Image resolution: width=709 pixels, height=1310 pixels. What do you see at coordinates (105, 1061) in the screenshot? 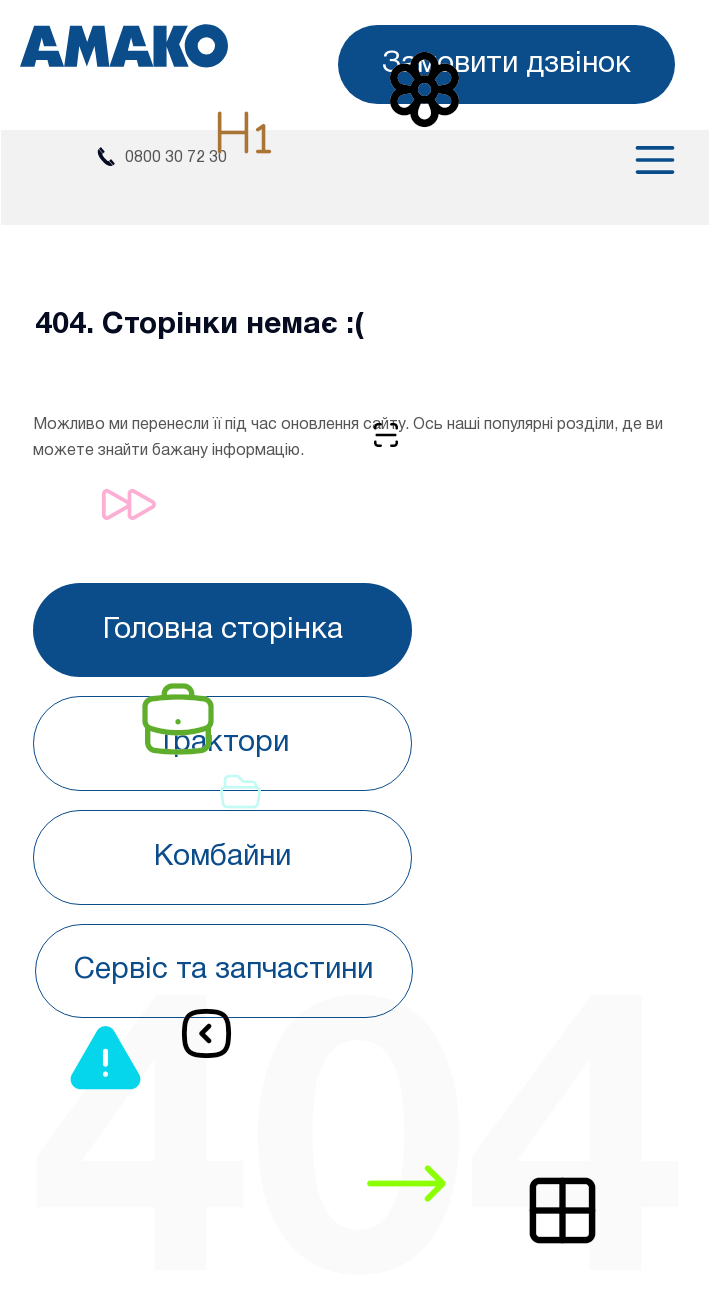
I see `indicates a warning or caution state` at bounding box center [105, 1061].